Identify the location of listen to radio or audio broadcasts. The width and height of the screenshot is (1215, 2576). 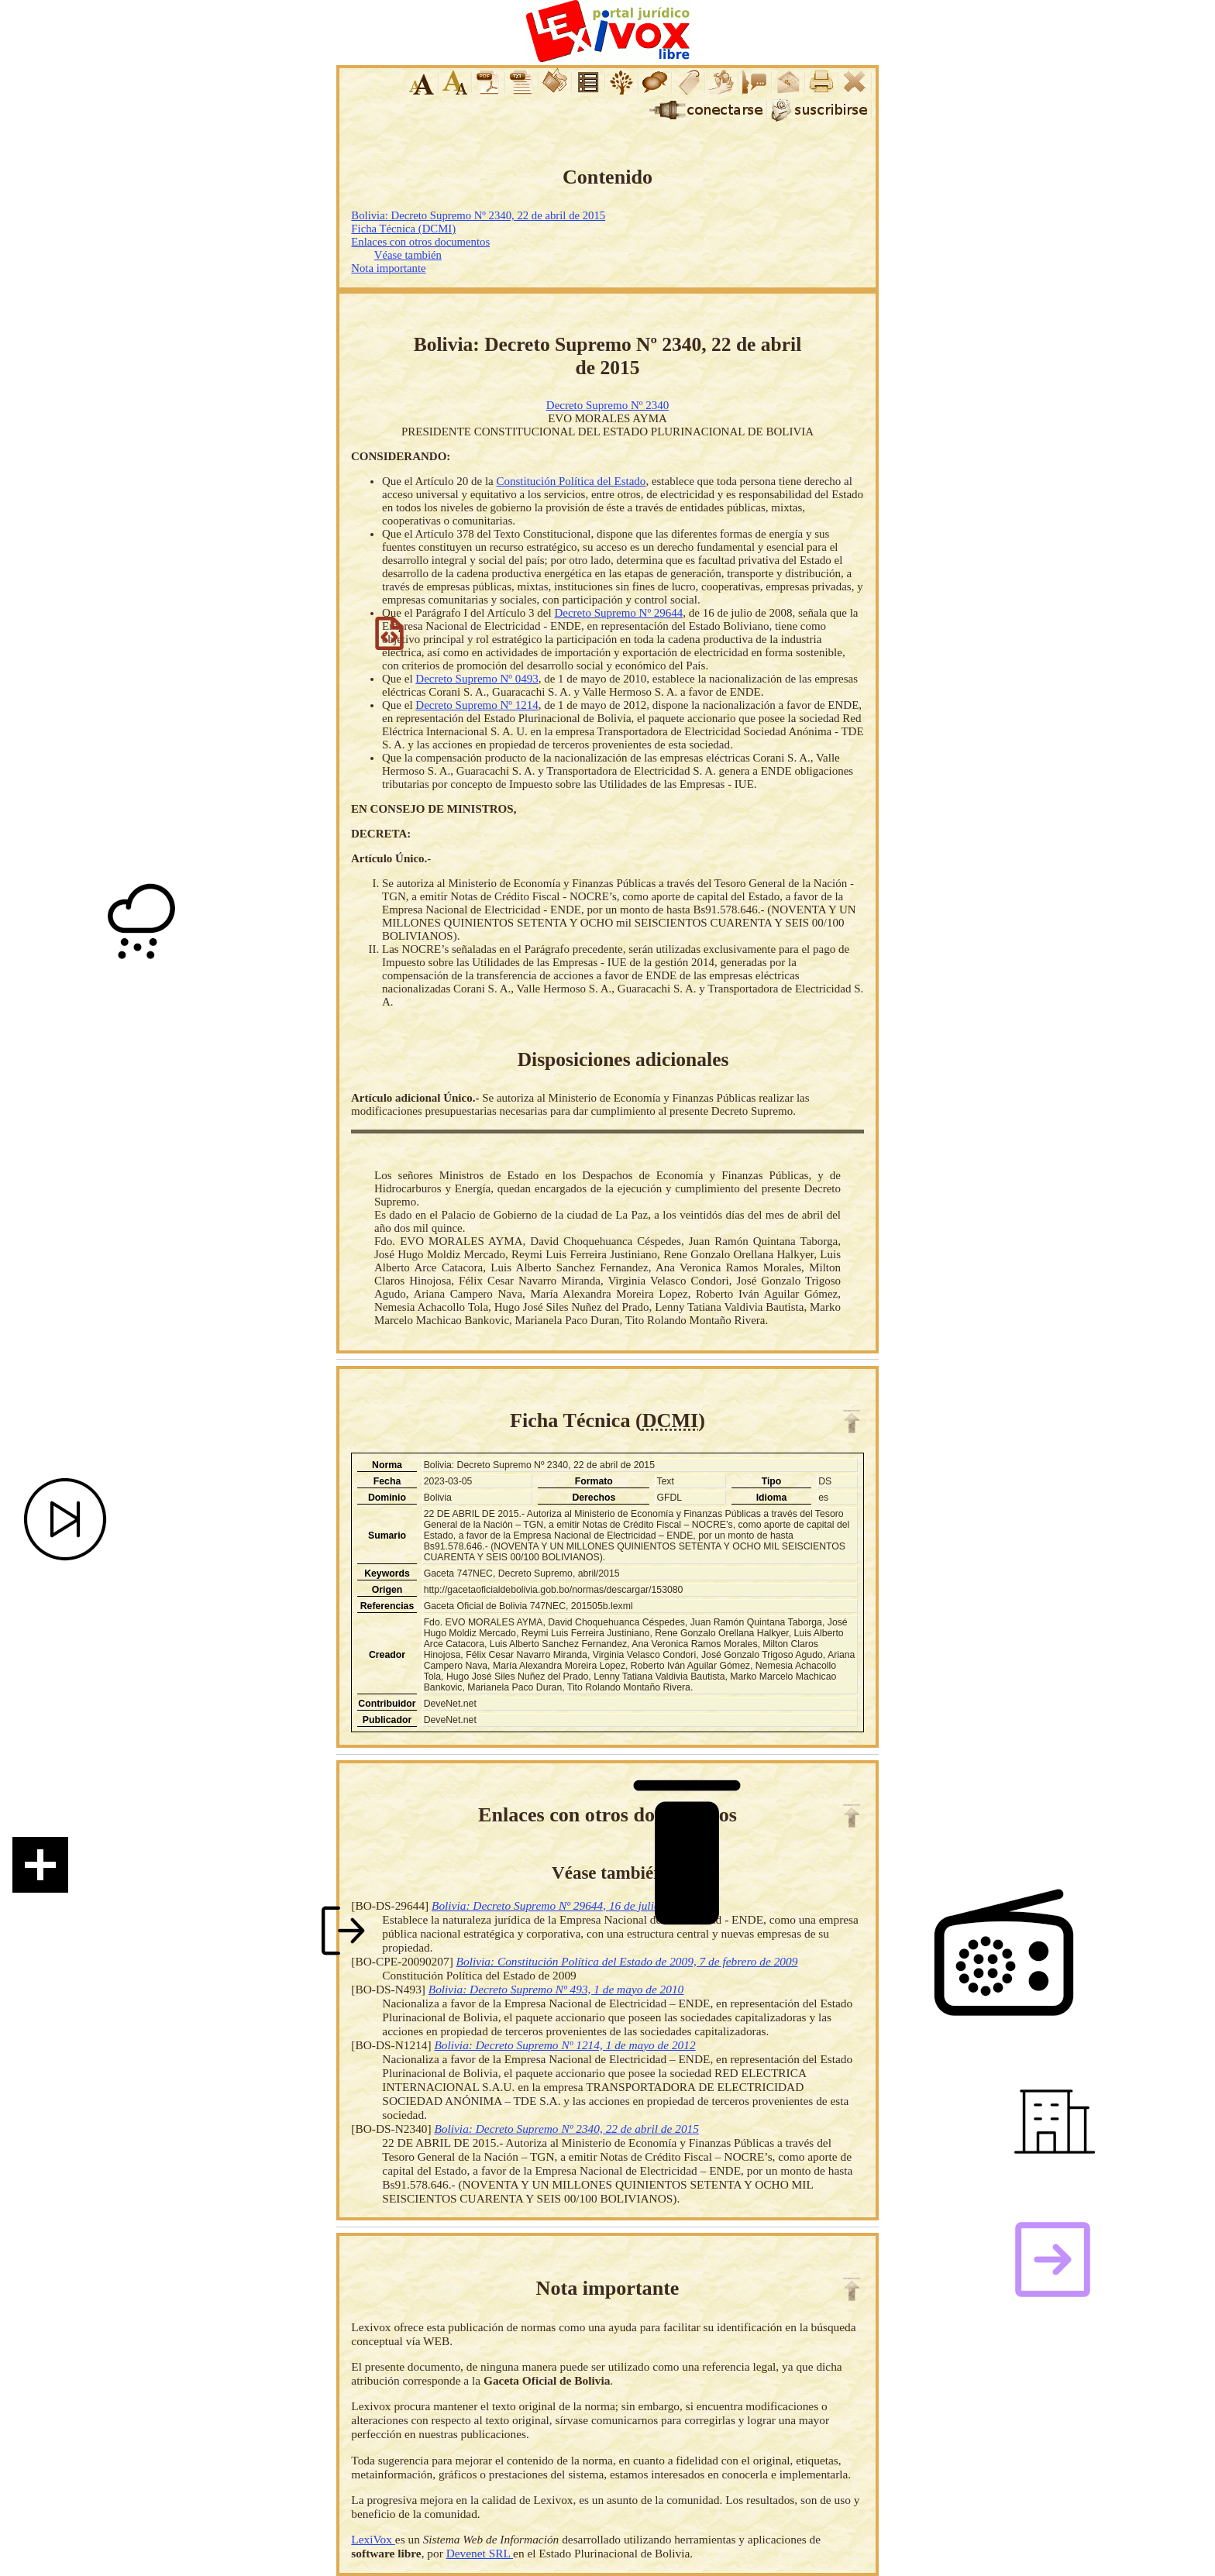
(1003, 1951).